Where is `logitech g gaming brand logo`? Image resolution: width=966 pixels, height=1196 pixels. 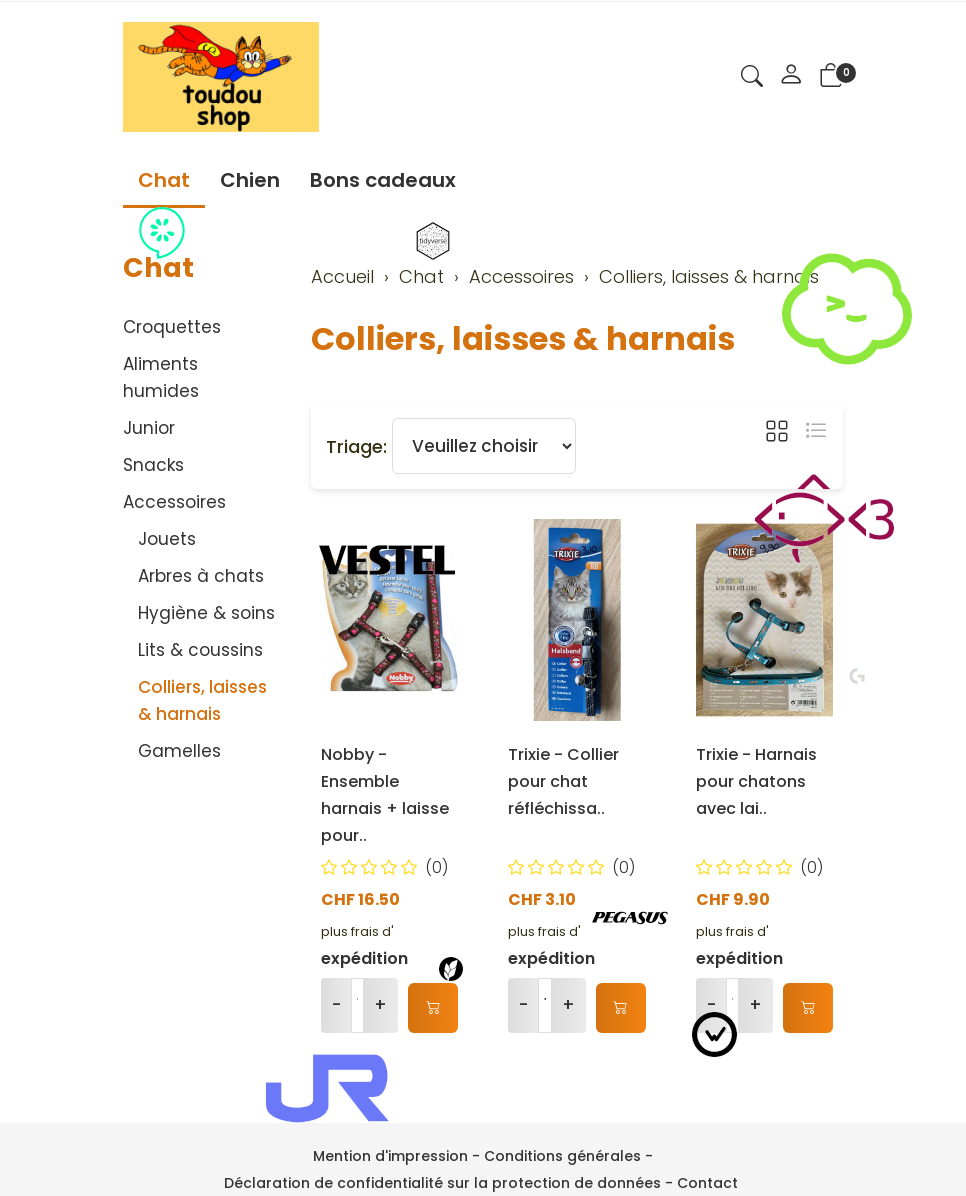 logitech g gaming brand logo is located at coordinates (857, 676).